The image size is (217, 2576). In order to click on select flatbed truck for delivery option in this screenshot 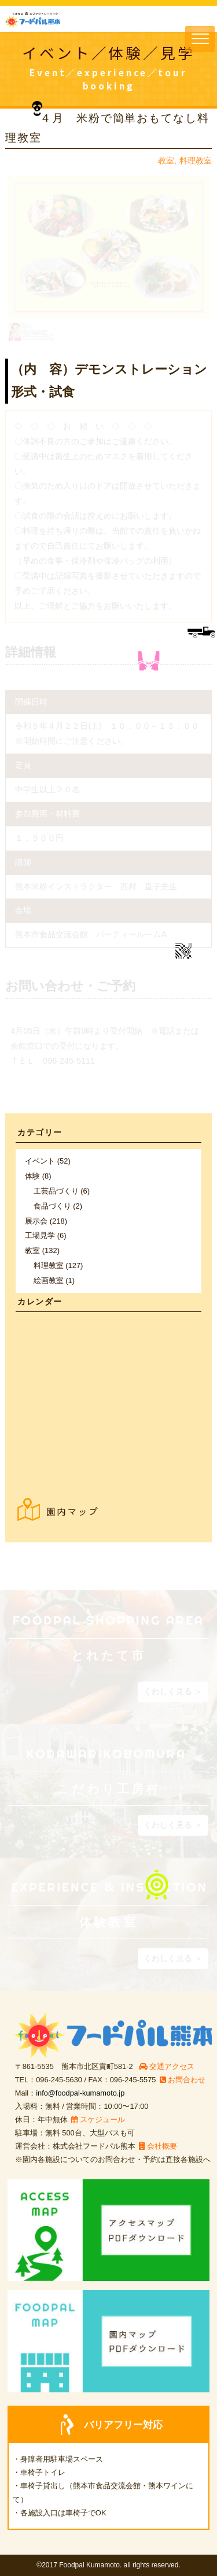, I will do `click(201, 632)`.